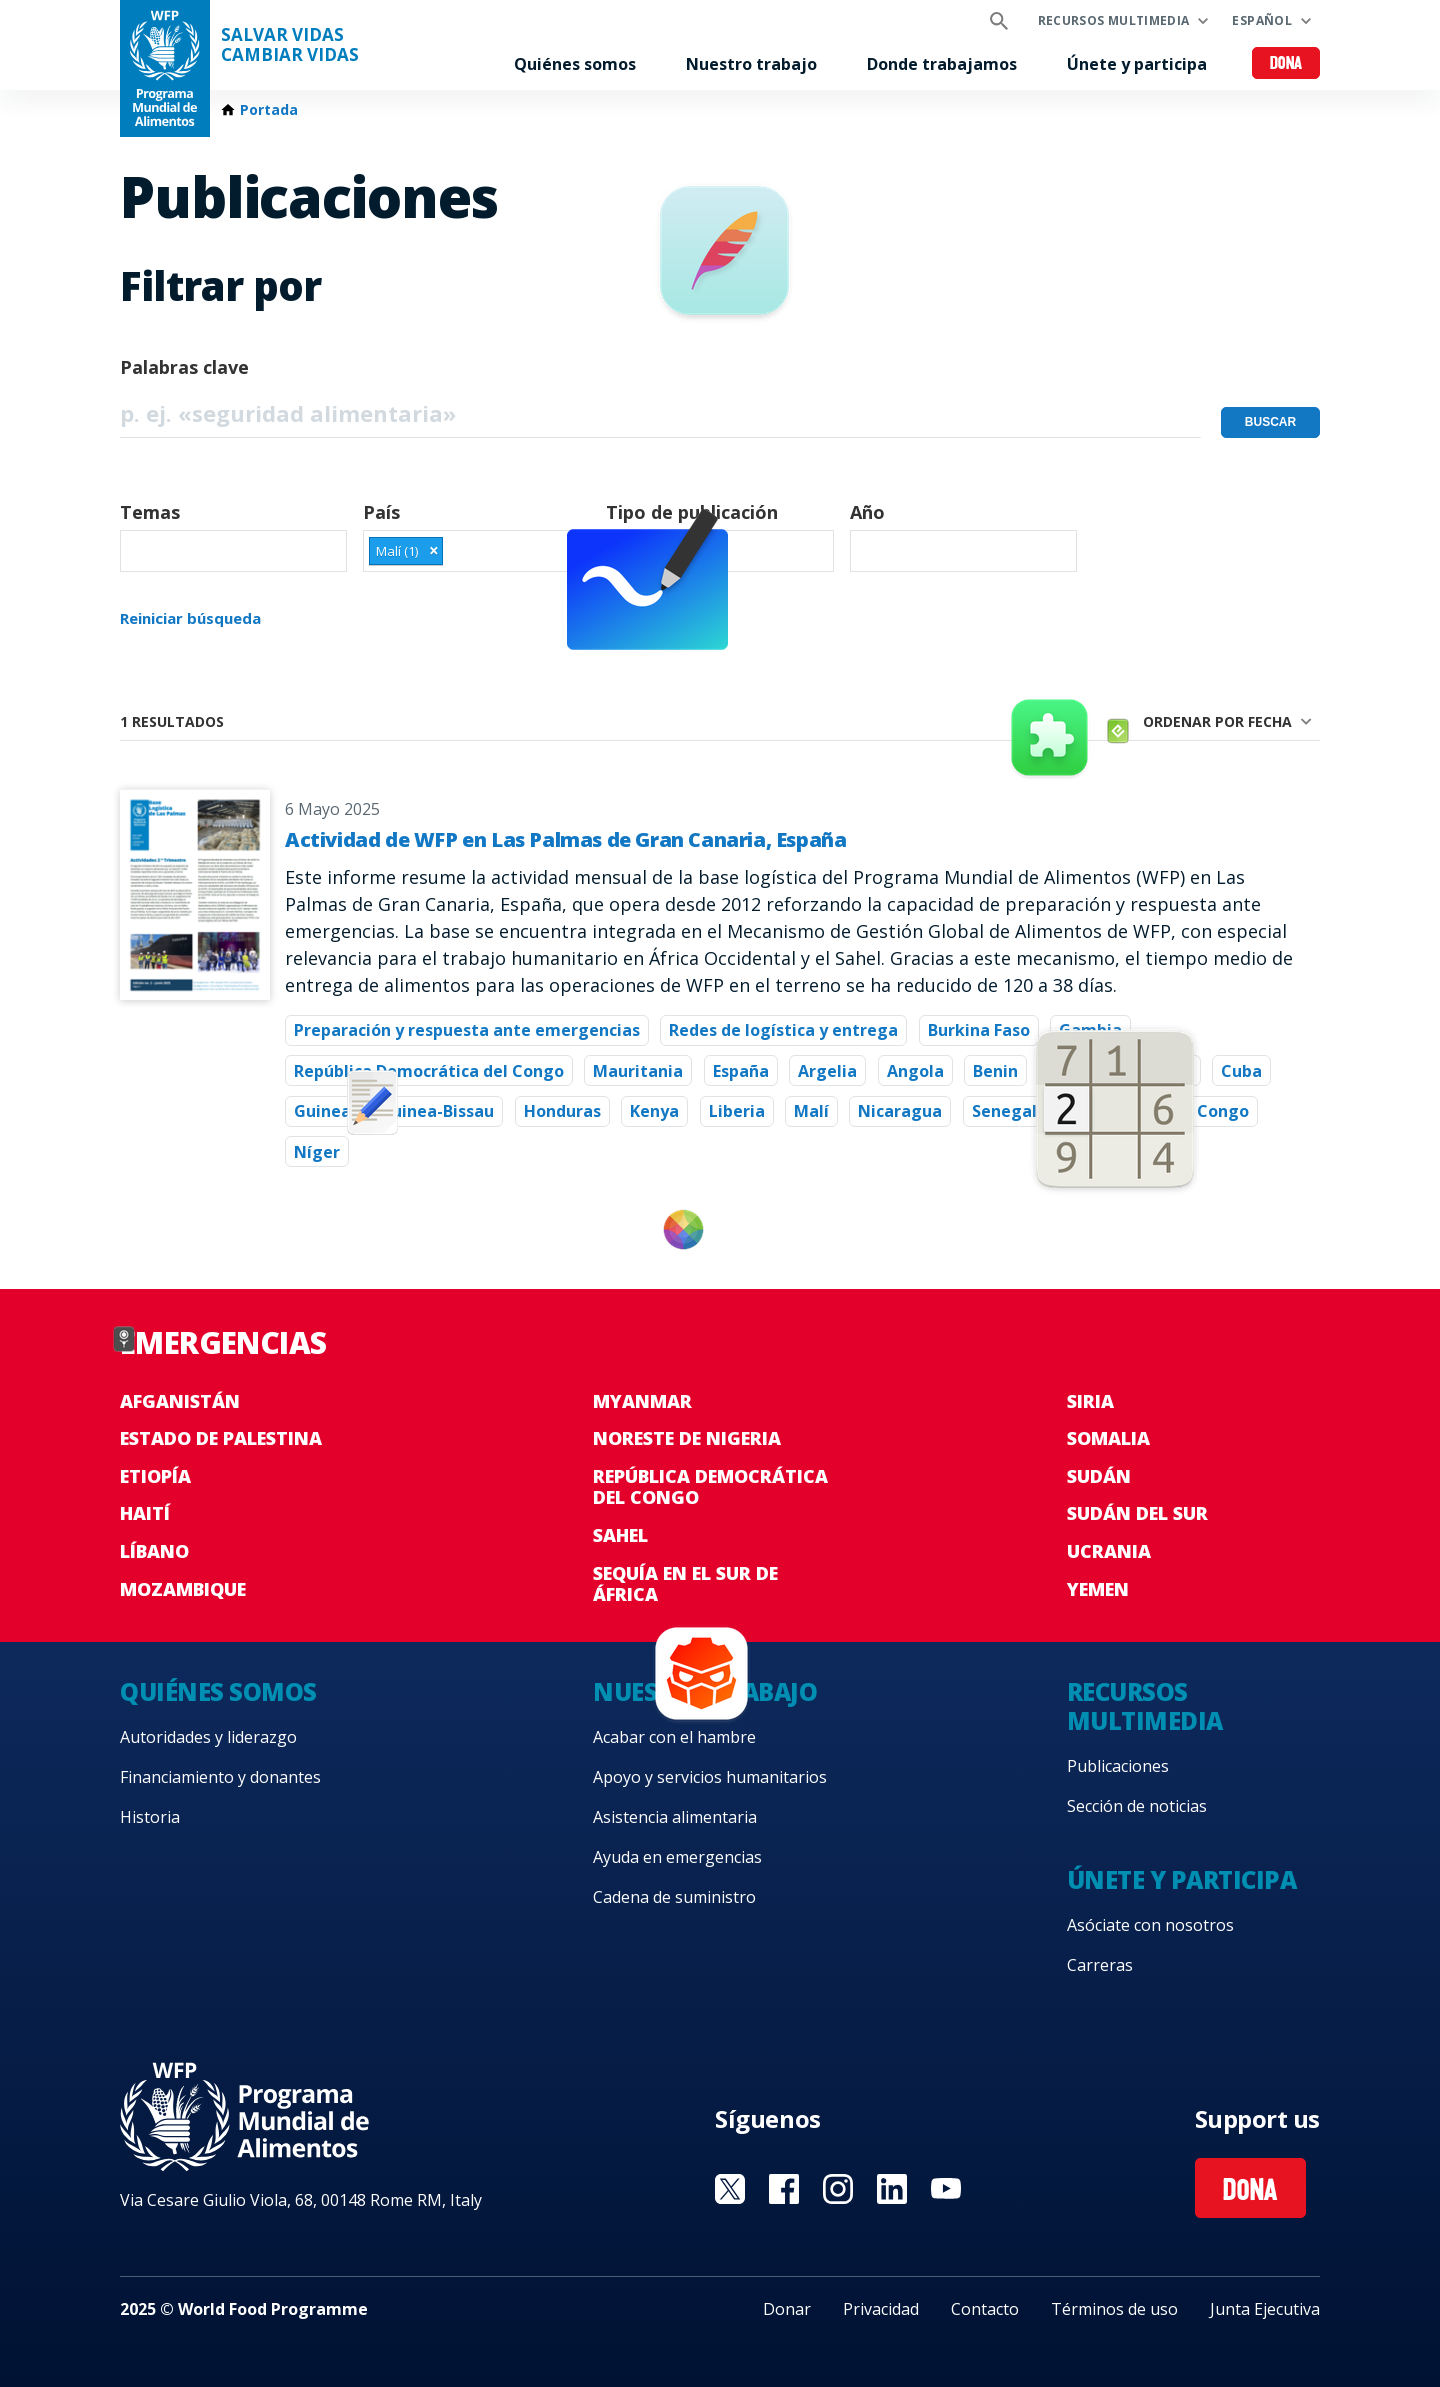 This screenshot has height=2387, width=1440. I want to click on launch apache jmeter application, so click(724, 250).